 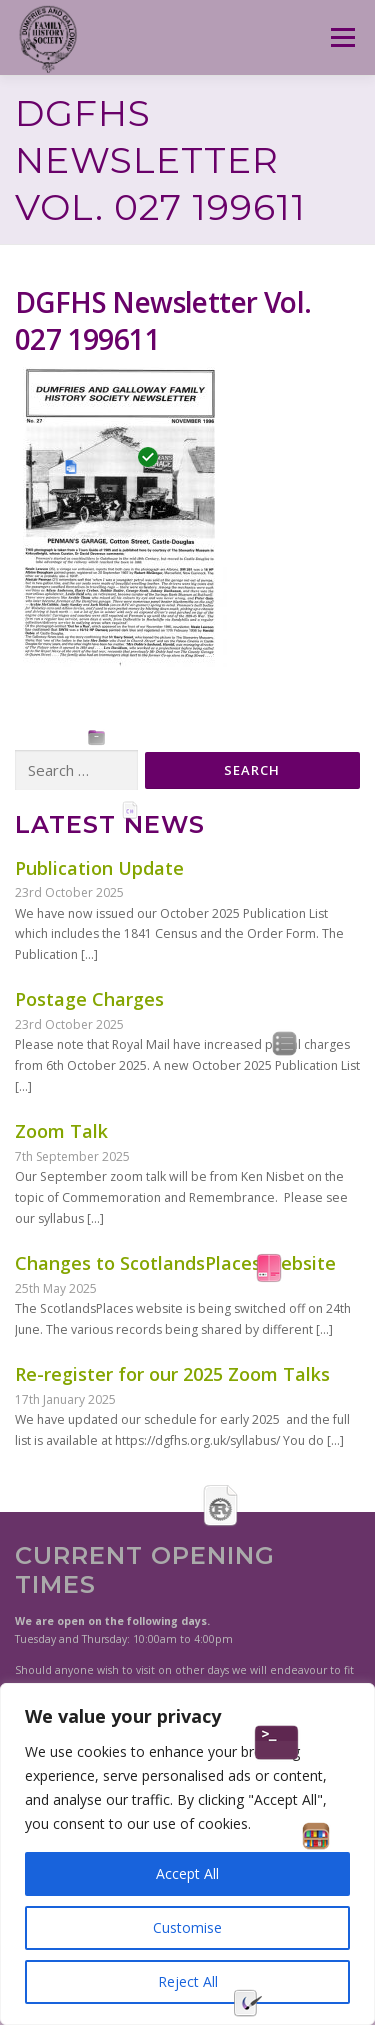 What do you see at coordinates (269, 1268) in the screenshot?
I see `a debian software package file` at bounding box center [269, 1268].